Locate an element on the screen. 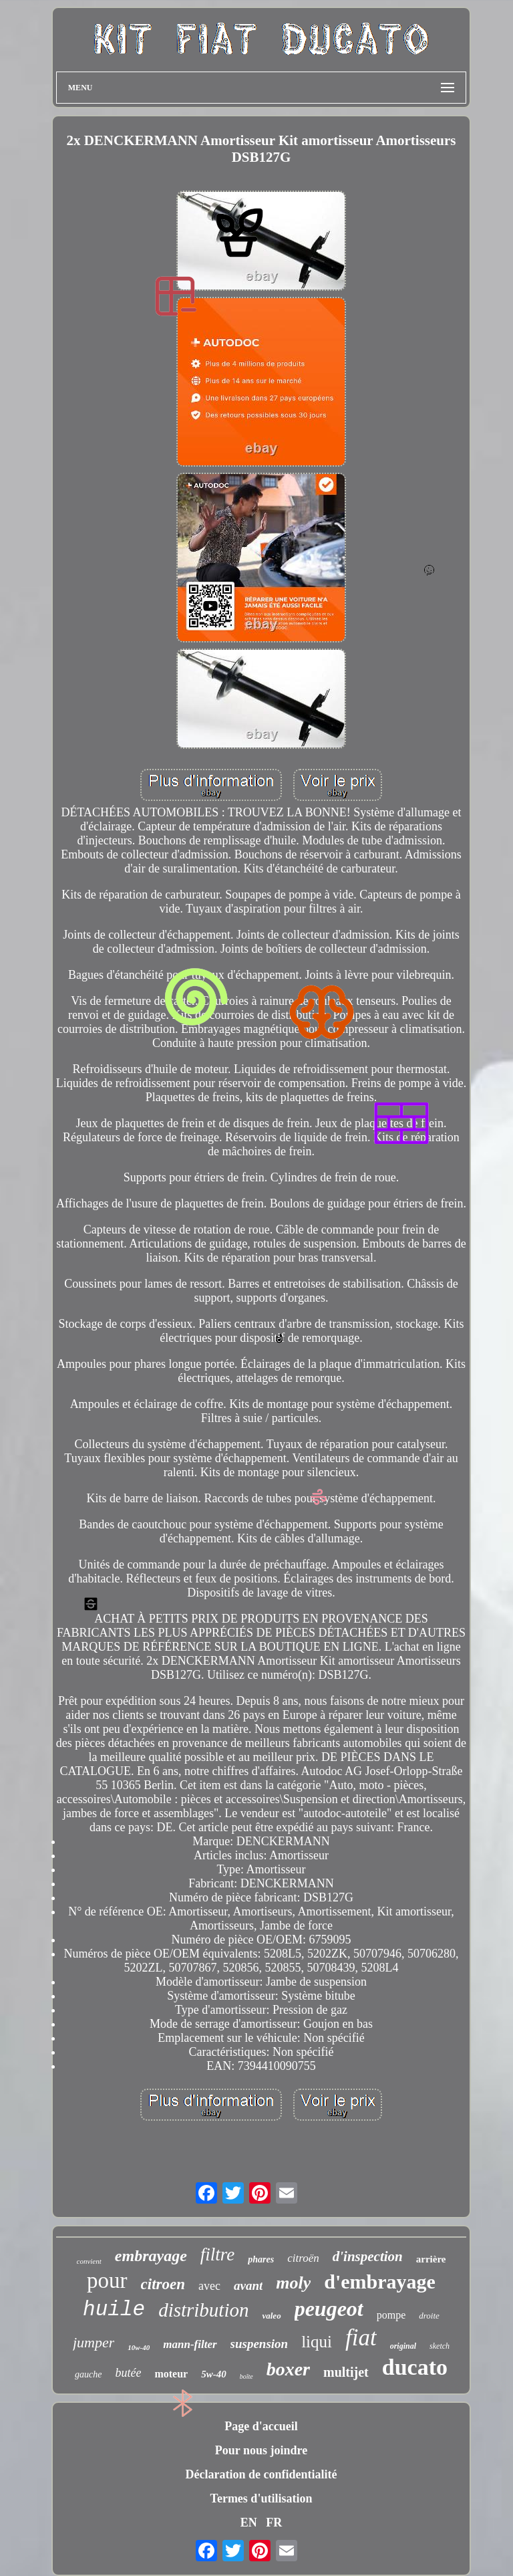 This screenshot has height=2576, width=513. apply strikethrough formatting to selected text is located at coordinates (91, 1604).